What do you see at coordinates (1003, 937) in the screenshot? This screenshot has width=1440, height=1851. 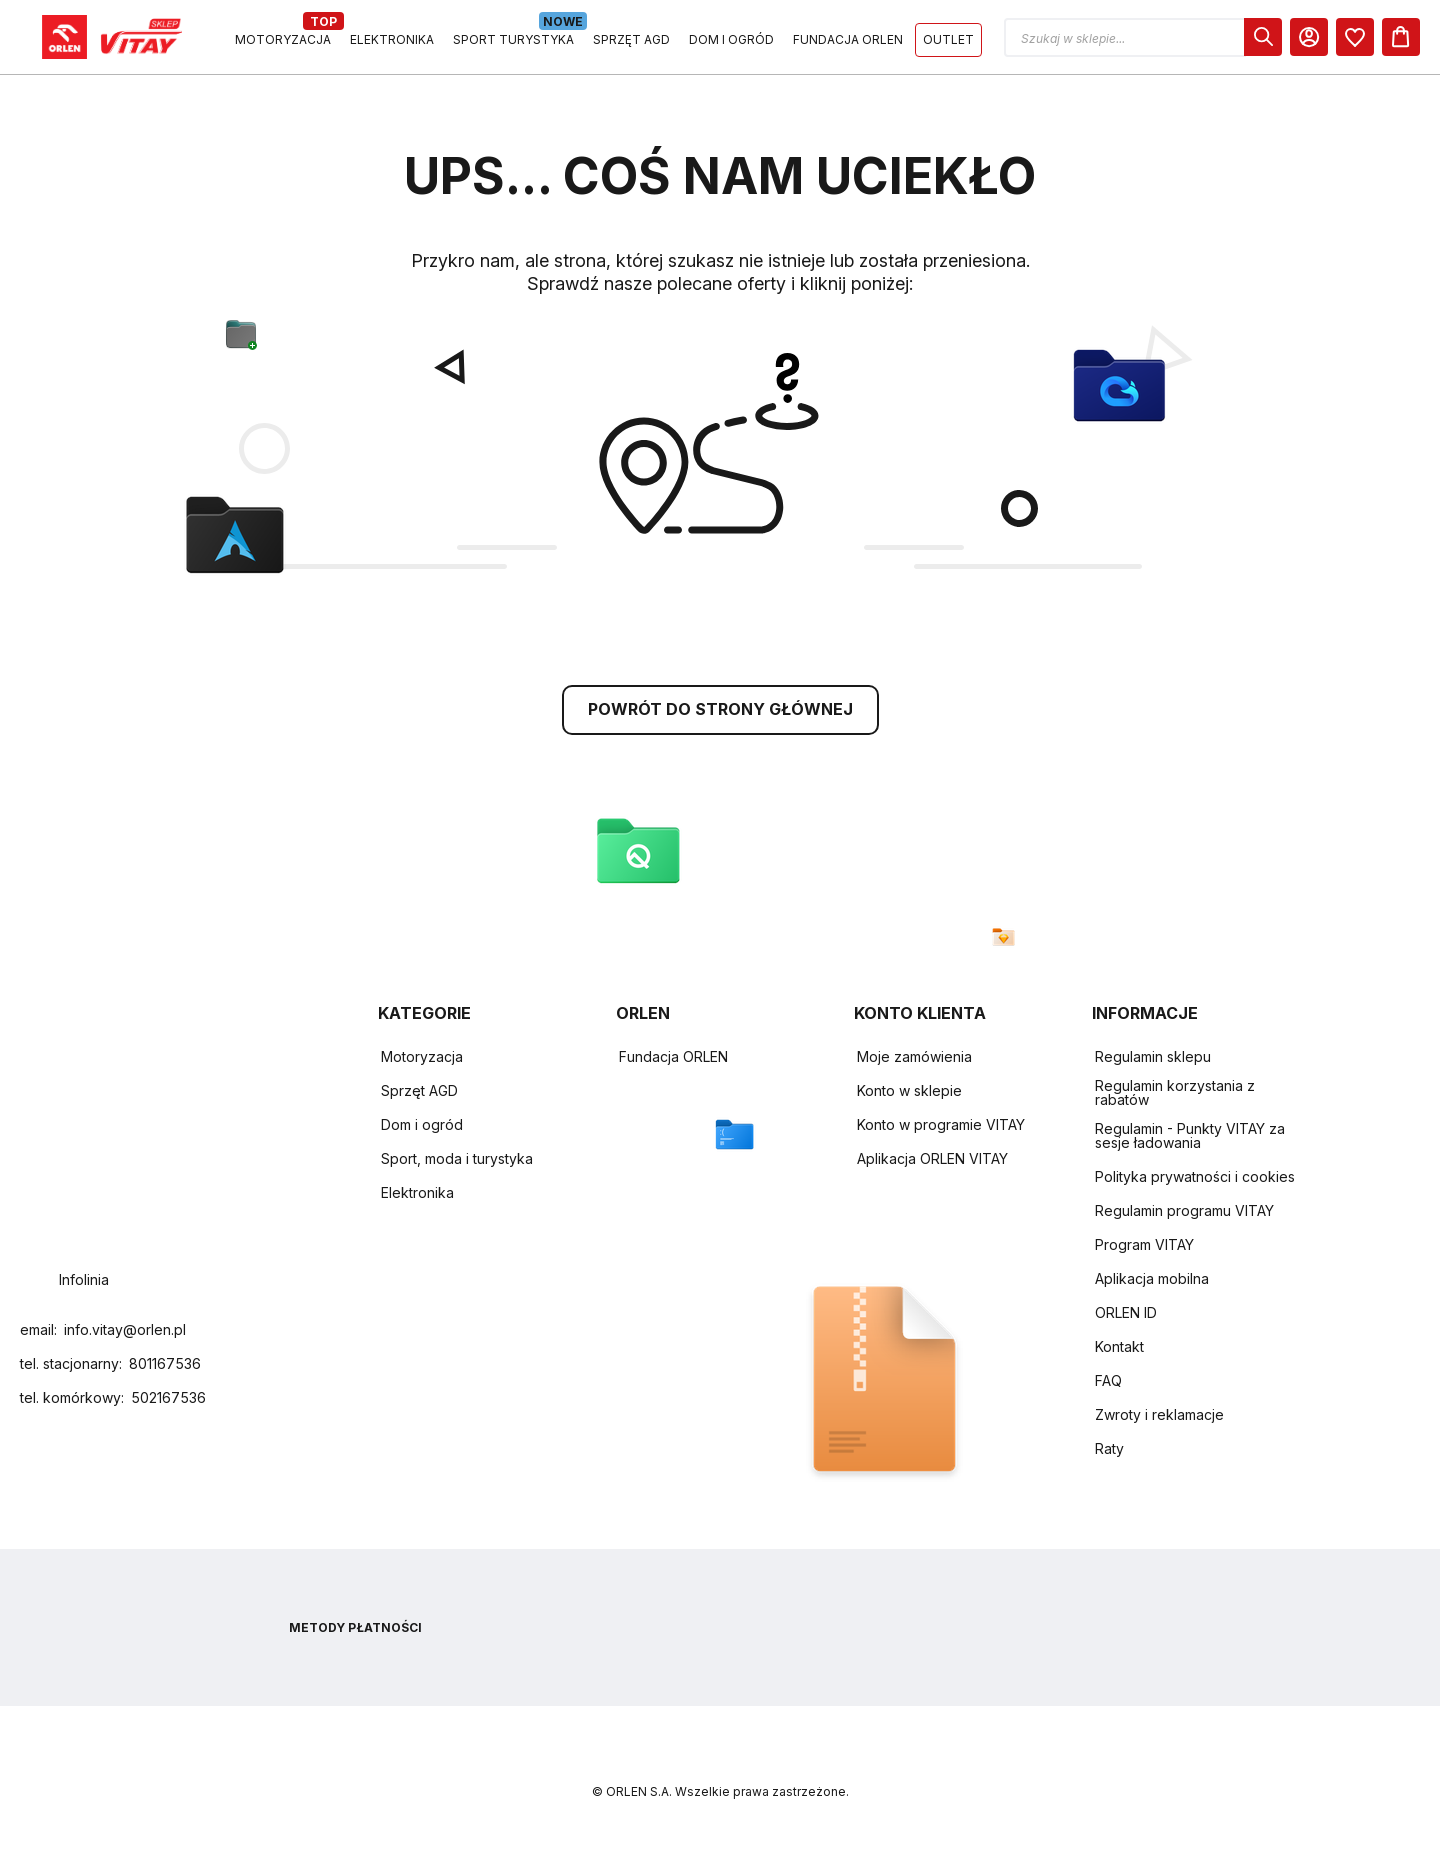 I see `open folder containing Sketch design files` at bounding box center [1003, 937].